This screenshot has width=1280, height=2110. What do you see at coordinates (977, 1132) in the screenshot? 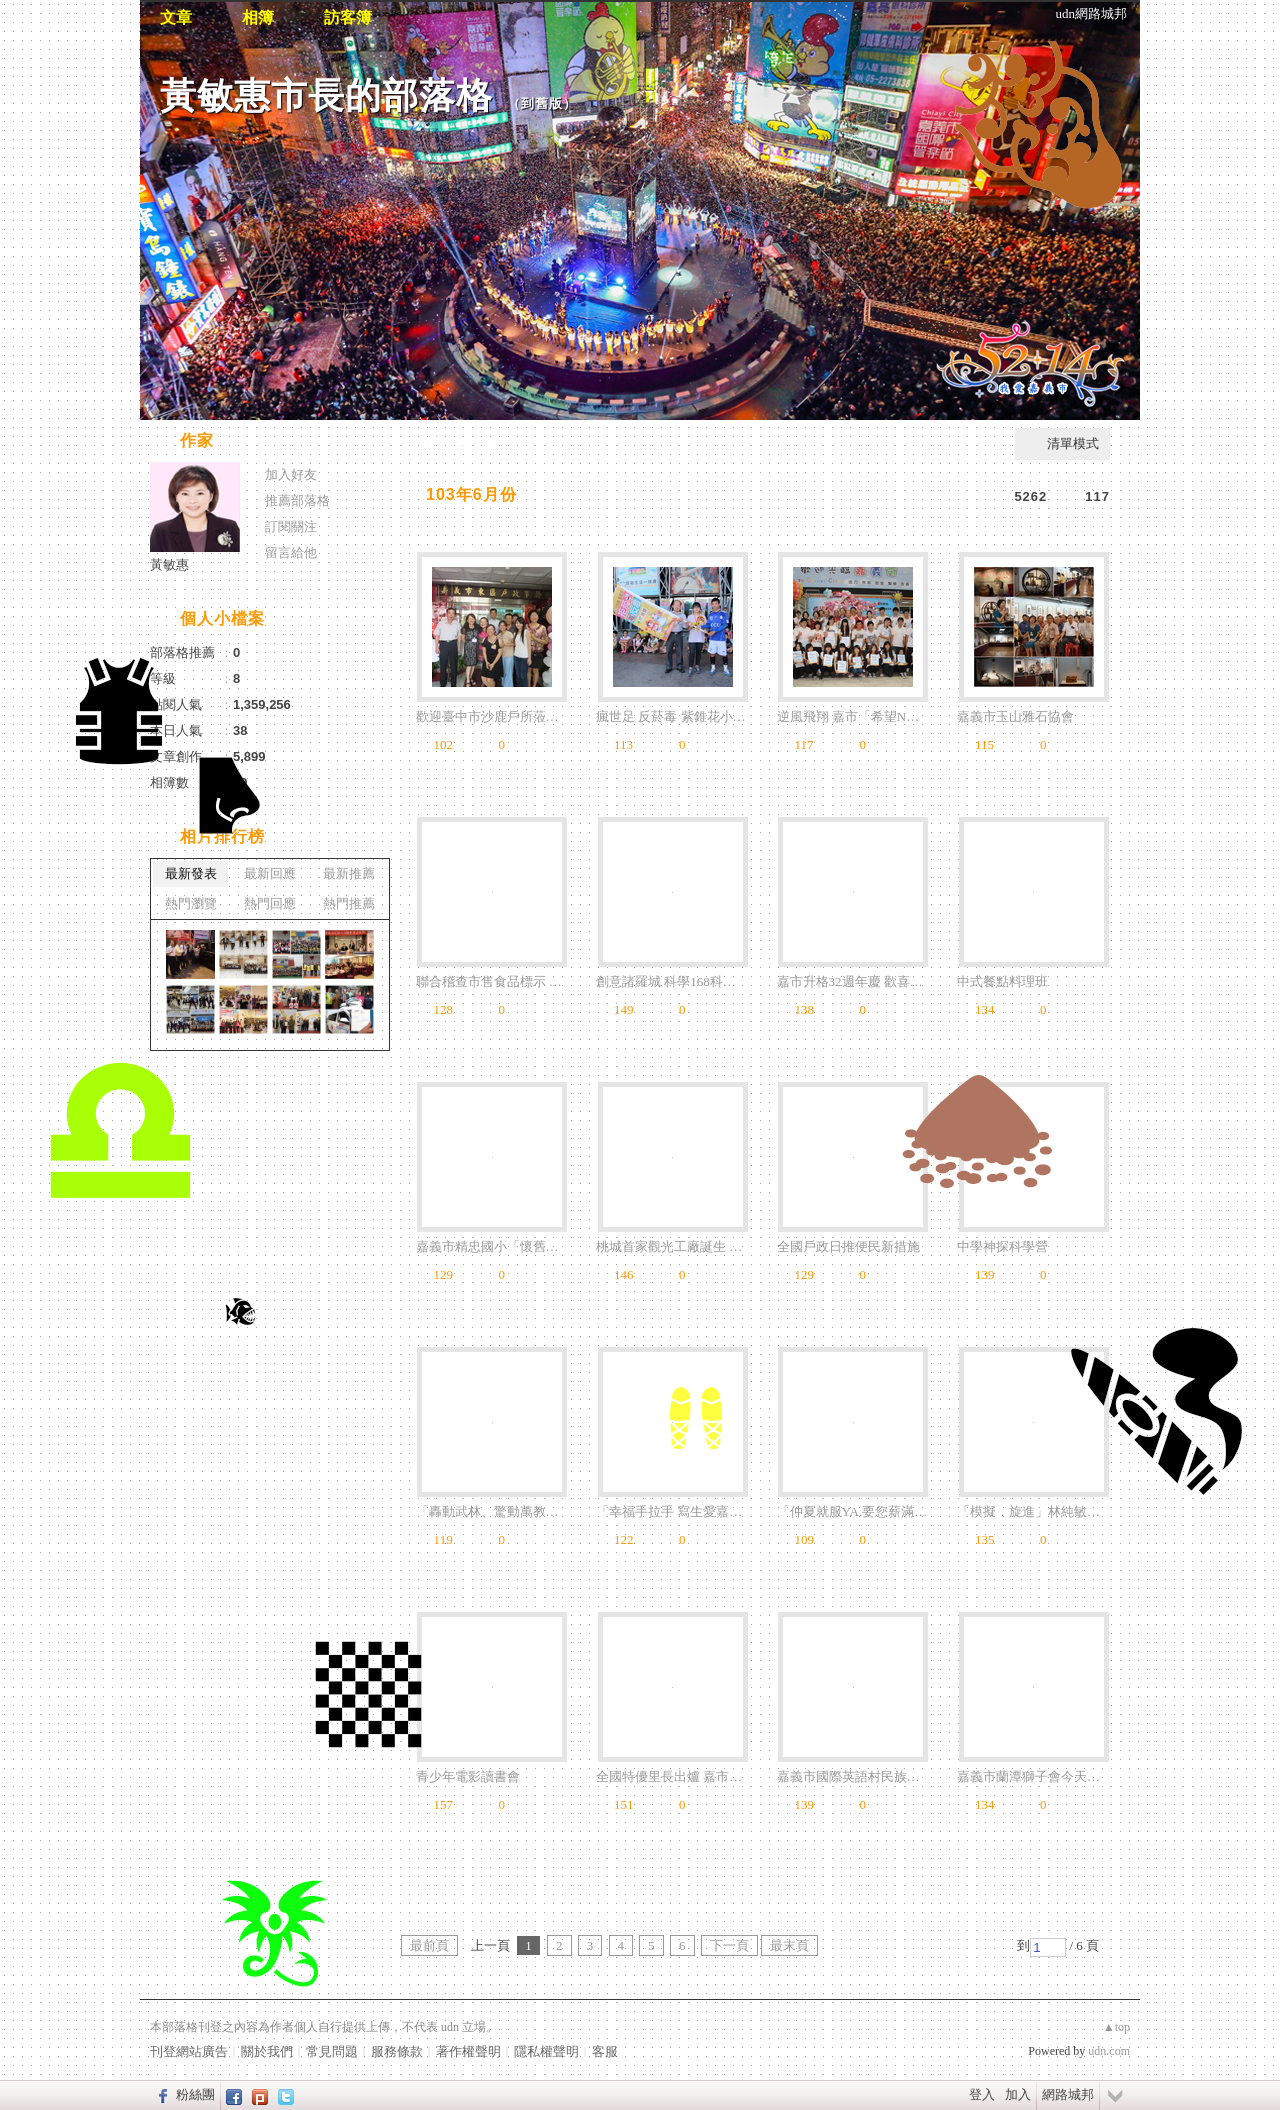
I see `indicates powder or granular material in inventory` at bounding box center [977, 1132].